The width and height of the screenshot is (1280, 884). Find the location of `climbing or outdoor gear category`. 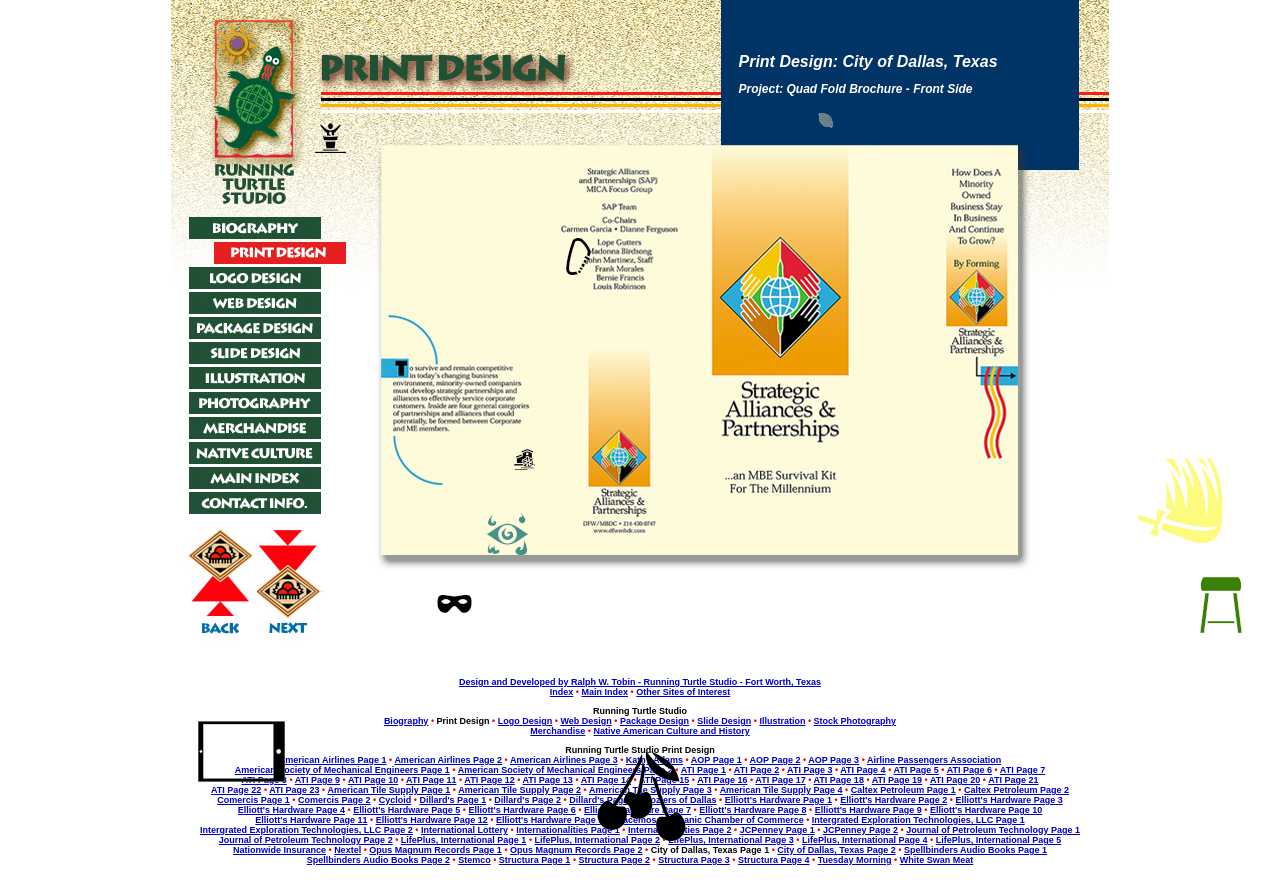

climbing or outdoor gear category is located at coordinates (578, 256).